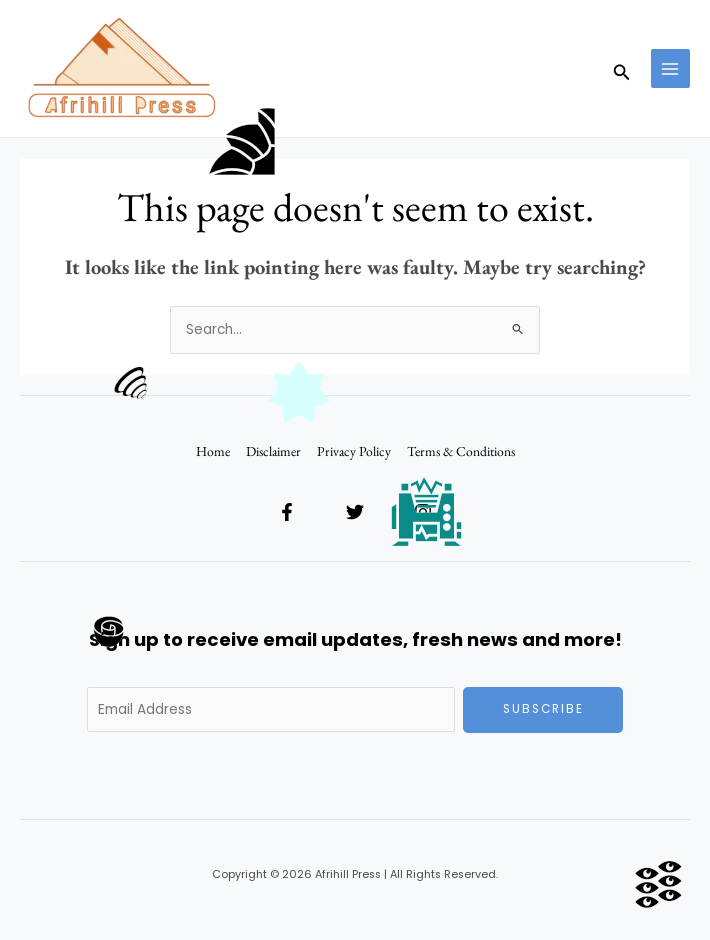  I want to click on indicates a blooming or growth animation effect, so click(108, 631).